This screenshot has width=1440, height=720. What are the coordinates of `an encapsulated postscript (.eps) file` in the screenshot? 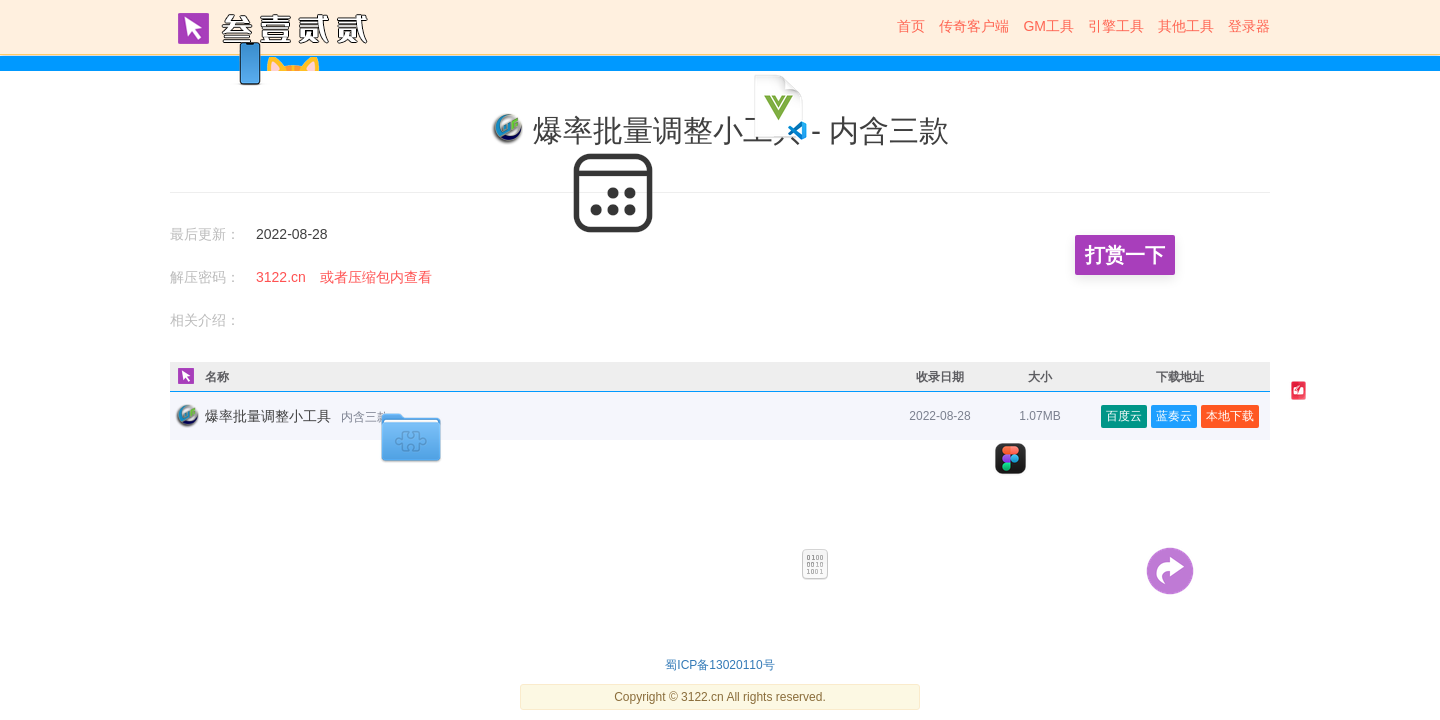 It's located at (1298, 390).